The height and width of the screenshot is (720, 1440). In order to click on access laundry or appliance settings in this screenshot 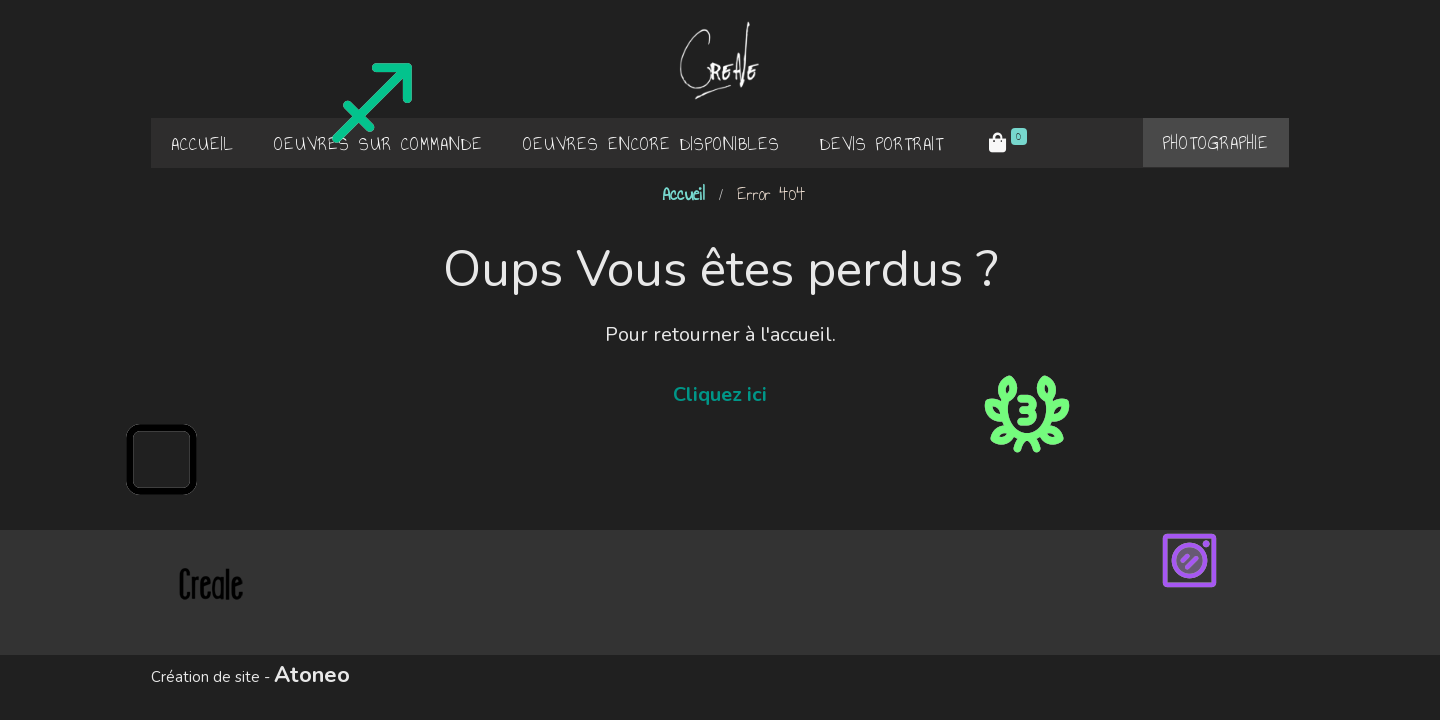, I will do `click(1189, 560)`.